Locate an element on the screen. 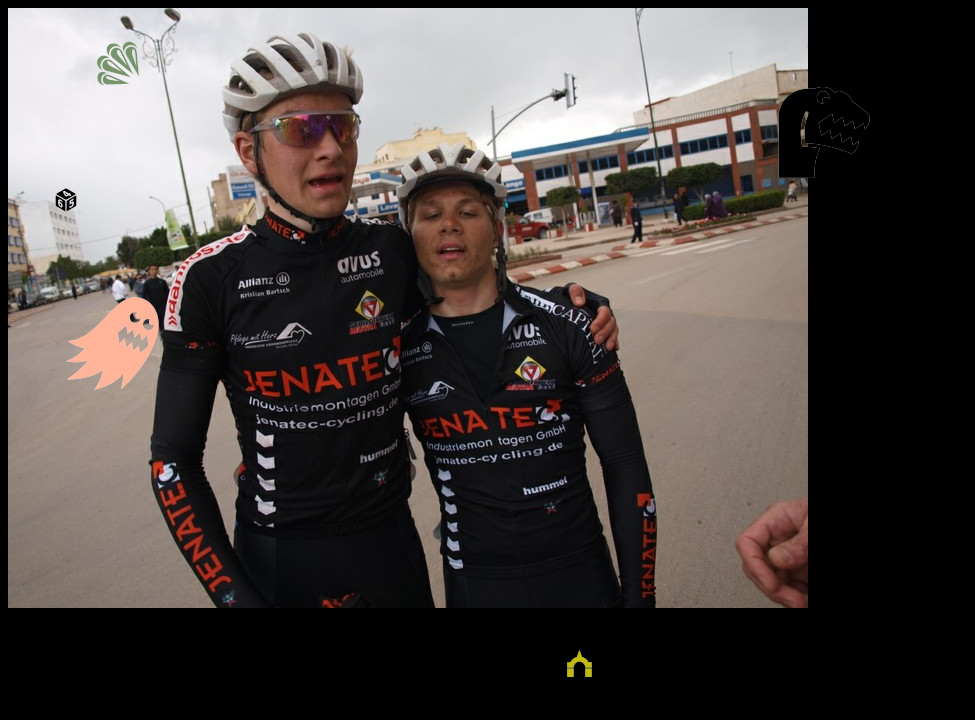 The height and width of the screenshot is (720, 975). select claw or slash attack ability is located at coordinates (118, 63).